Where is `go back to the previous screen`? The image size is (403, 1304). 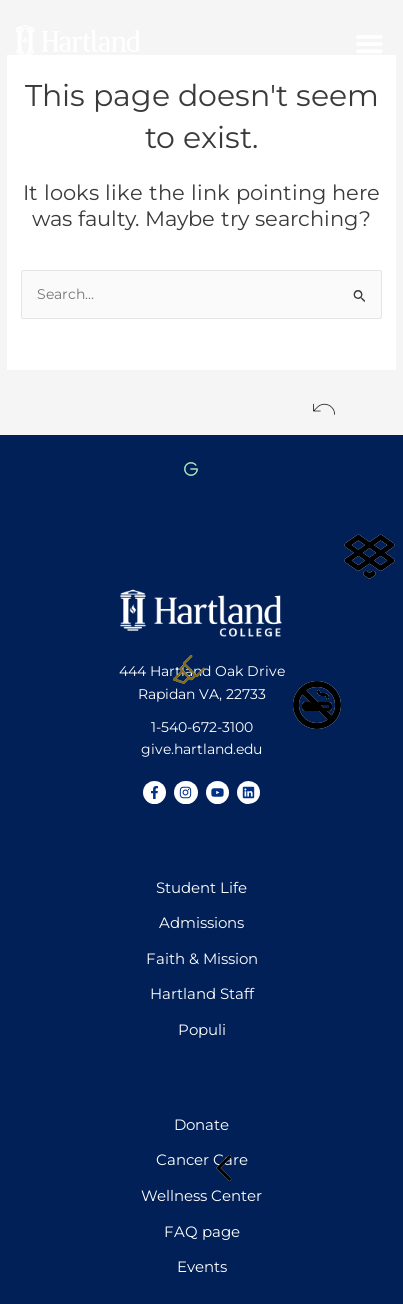
go back to the previous screen is located at coordinates (225, 1168).